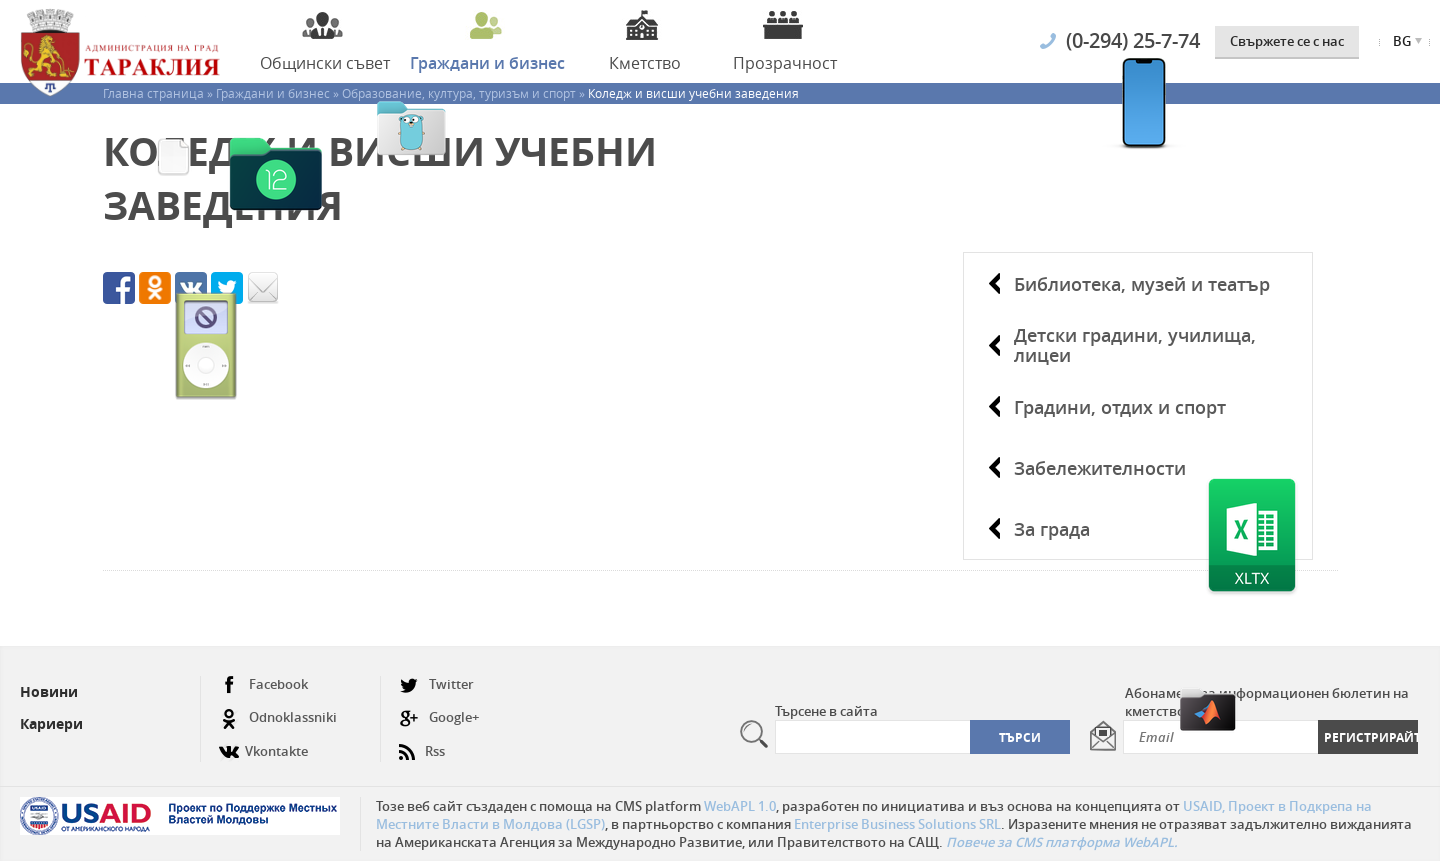 The height and width of the screenshot is (861, 1440). What do you see at coordinates (1144, 104) in the screenshot?
I see `iPhone 13 Pro device icon` at bounding box center [1144, 104].